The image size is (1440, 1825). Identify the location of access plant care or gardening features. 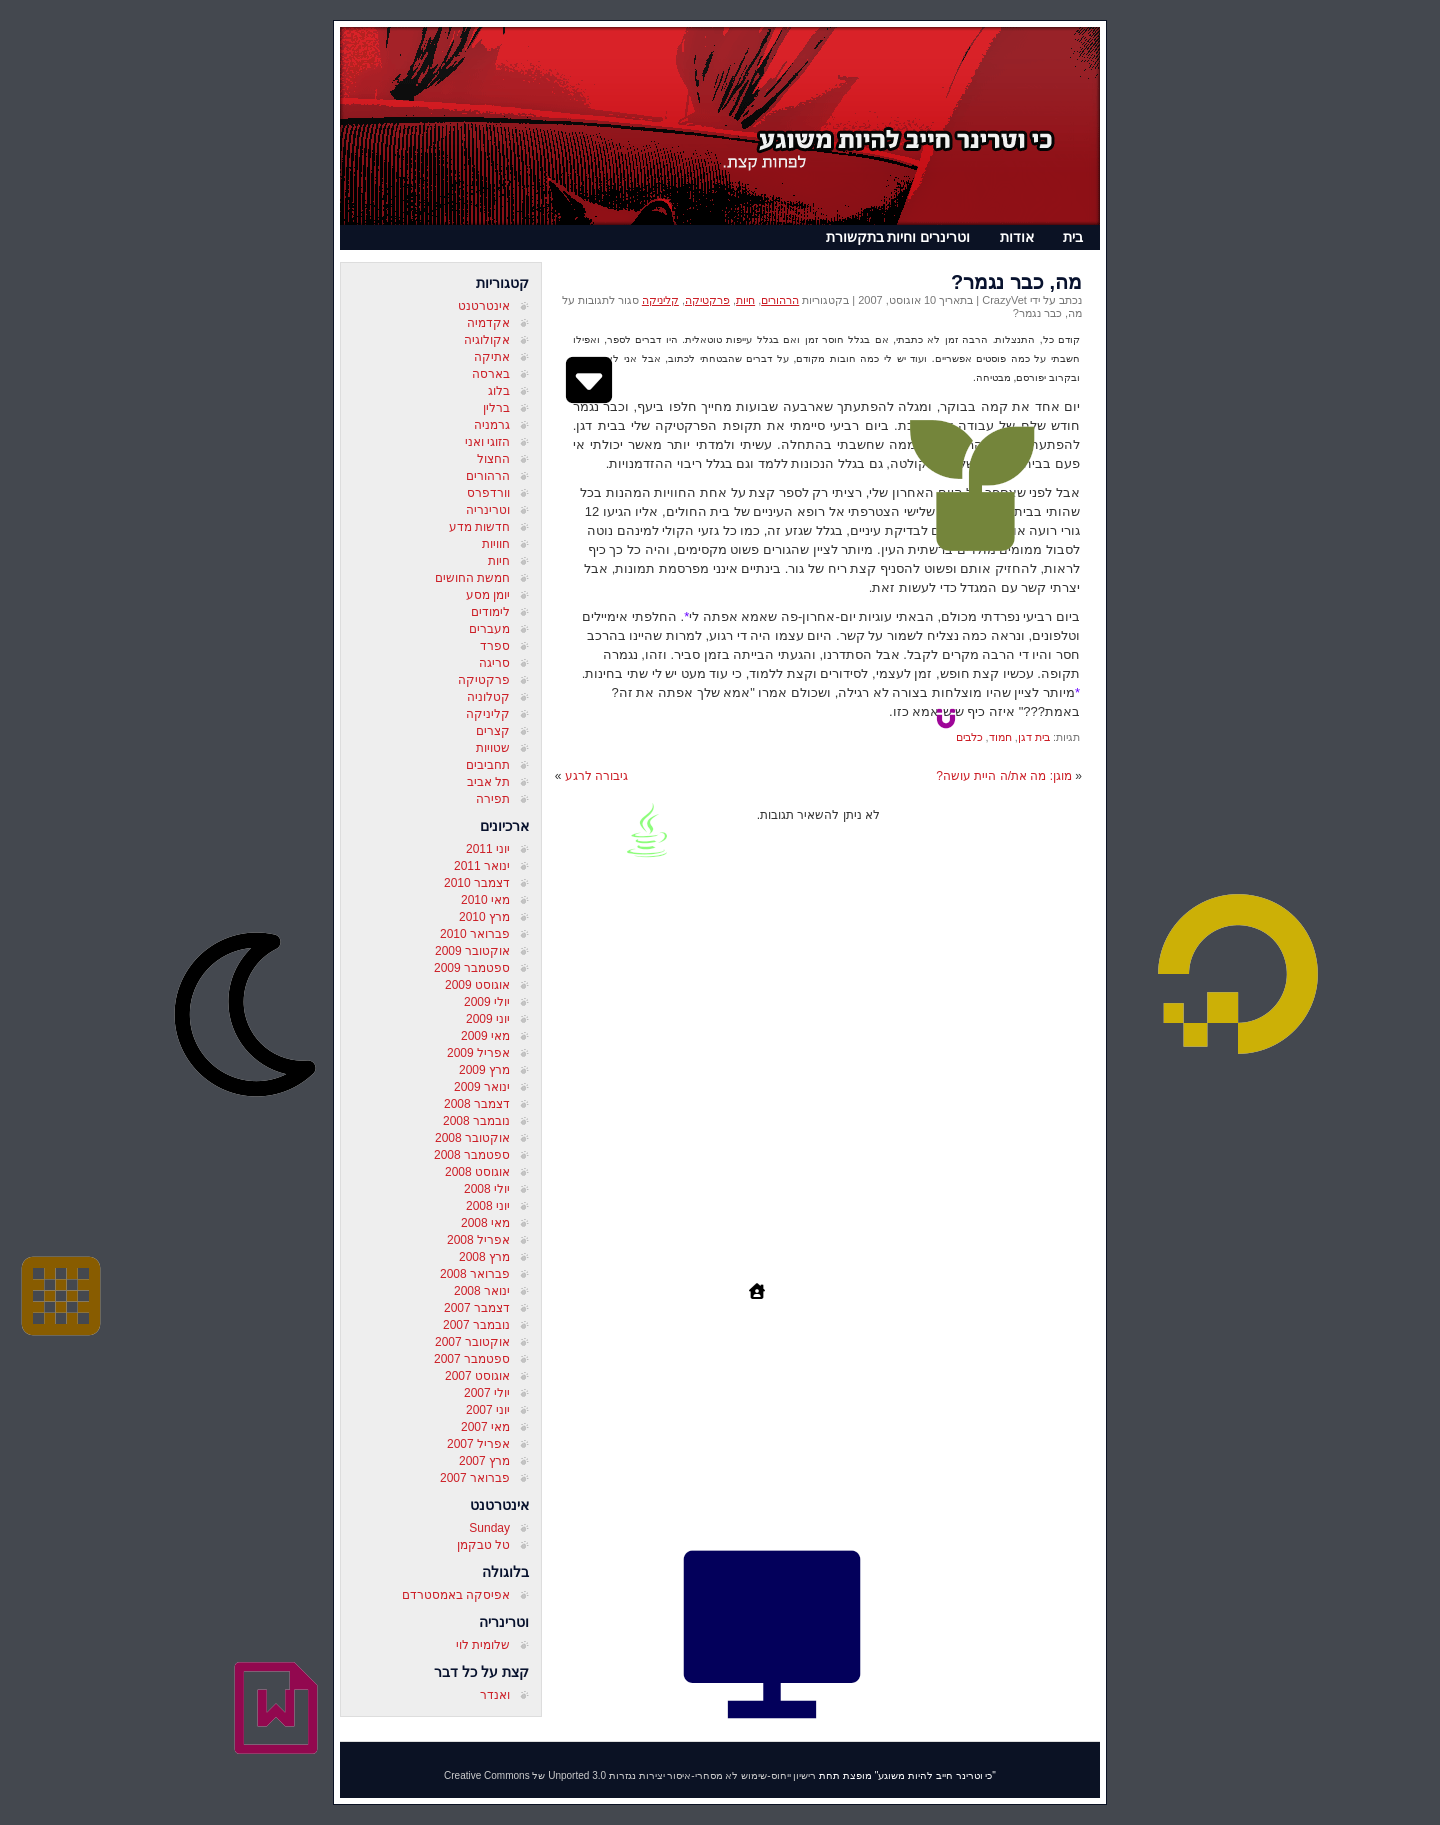
(975, 485).